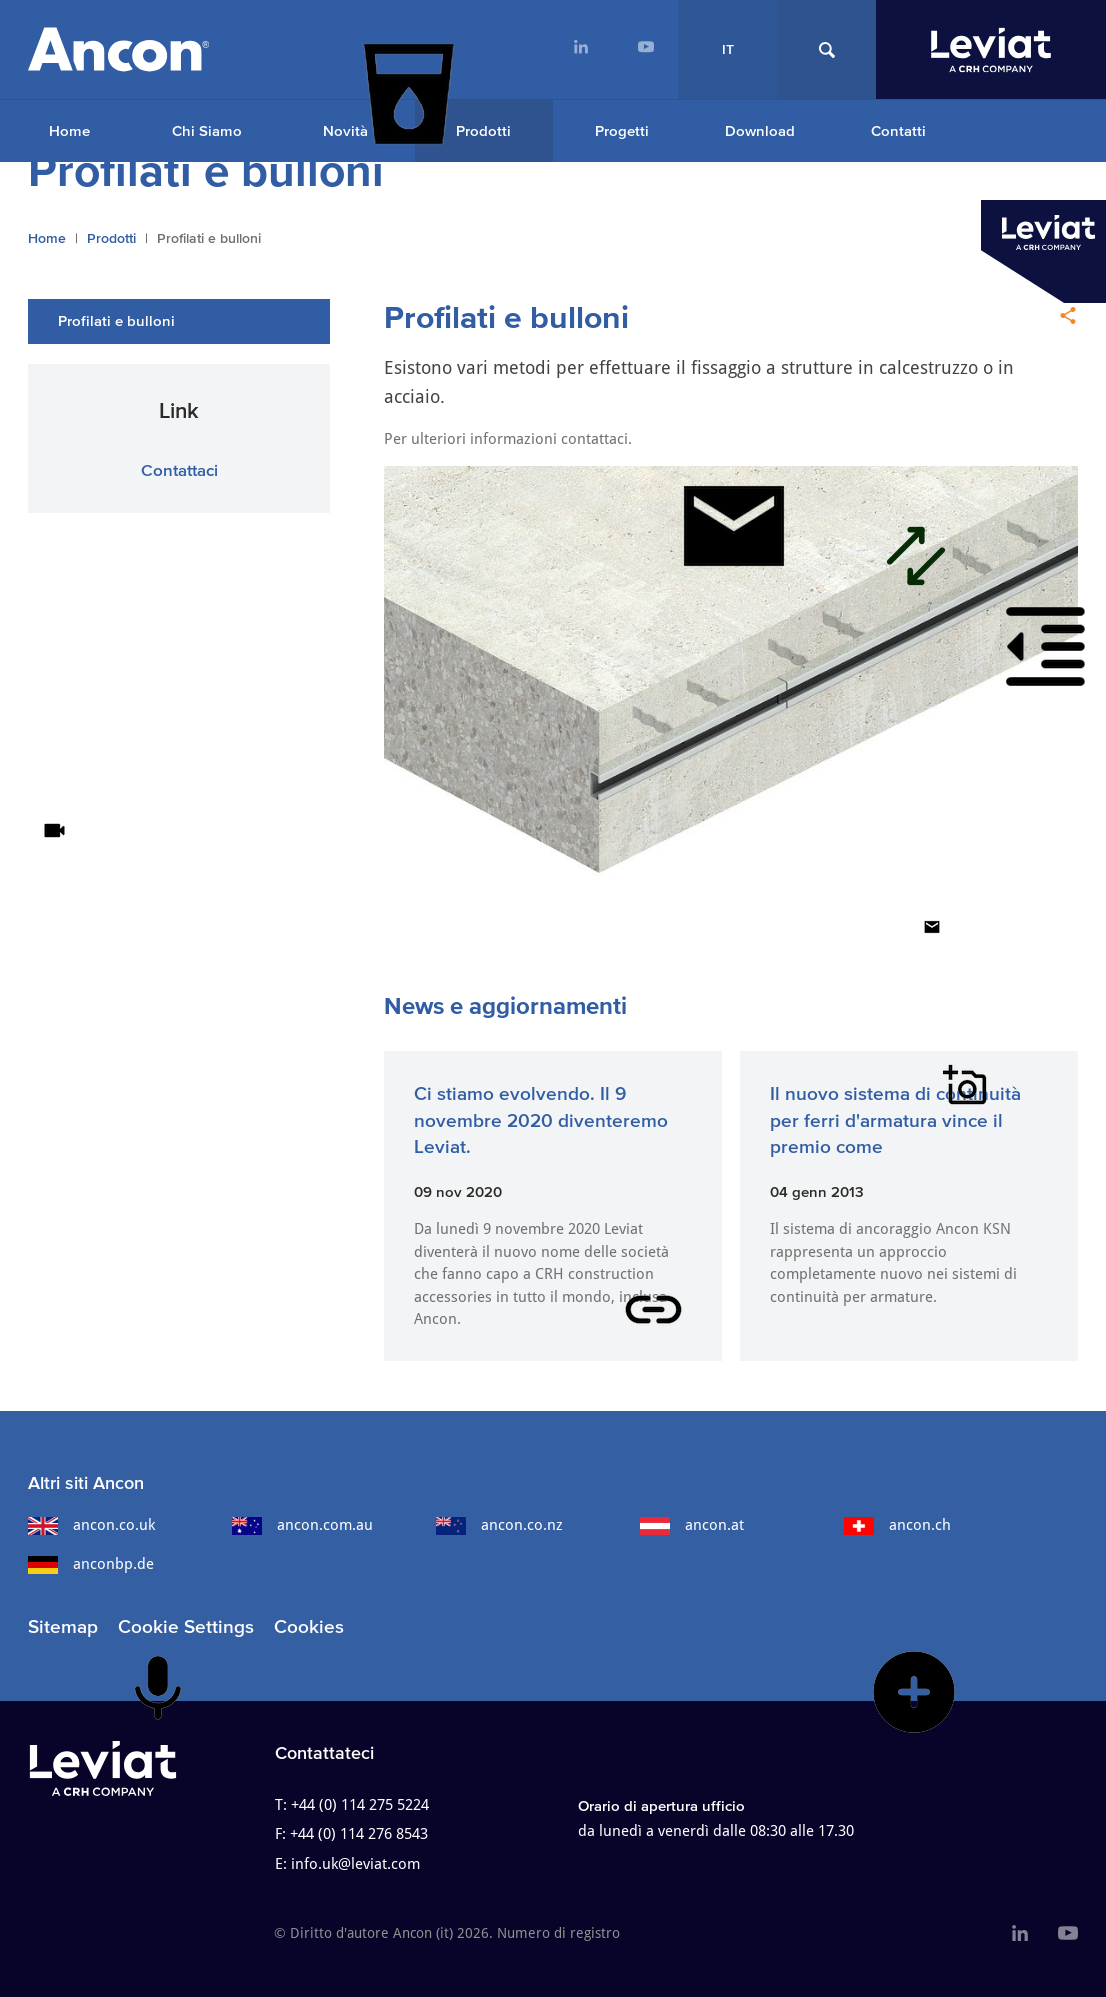  I want to click on add a new item, so click(914, 1692).